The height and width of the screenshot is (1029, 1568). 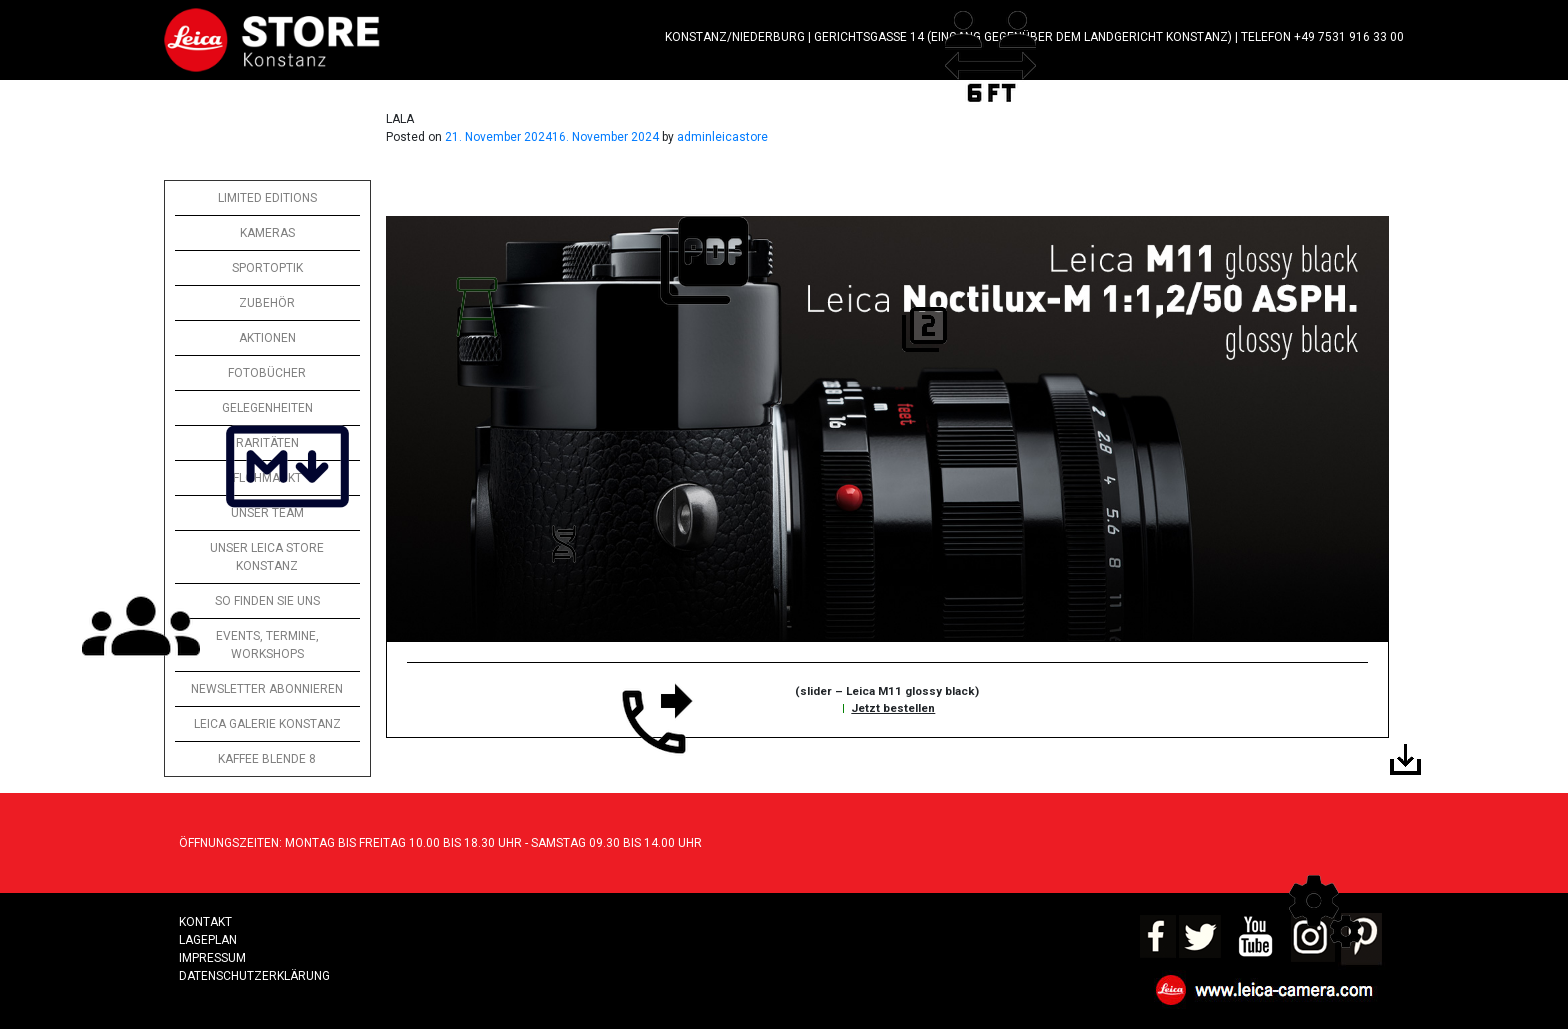 I want to click on access genetics or DNA-related features, so click(x=564, y=544).